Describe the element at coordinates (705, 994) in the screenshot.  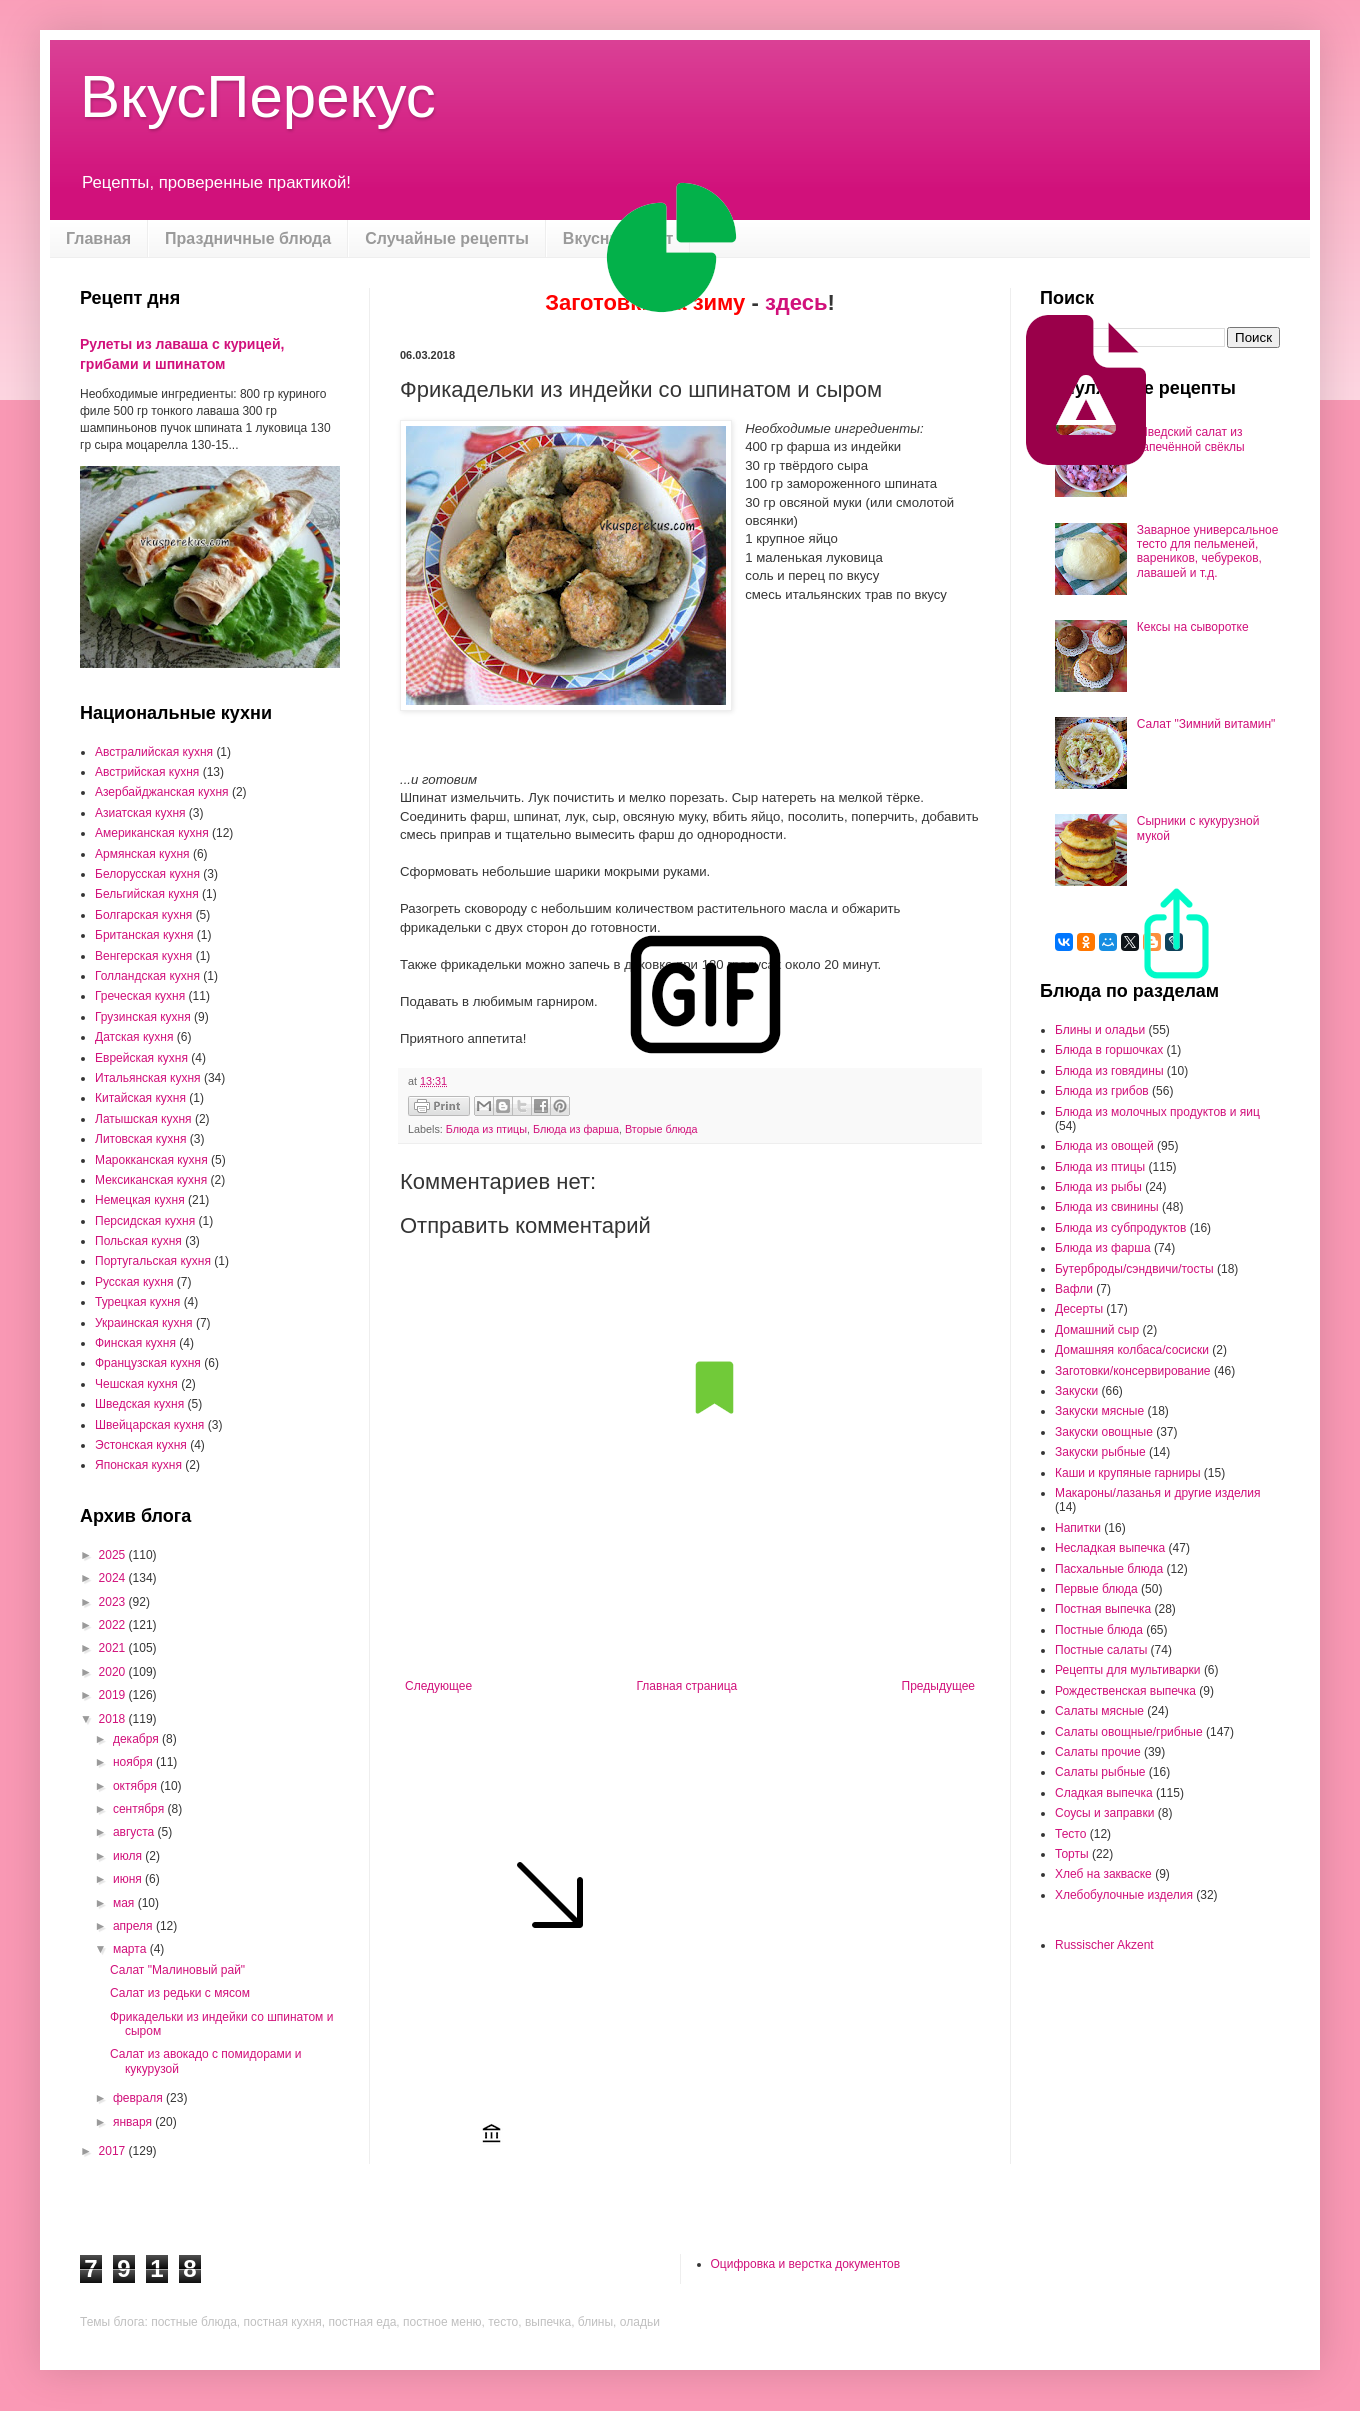
I see `insert a GIF into your message` at that location.